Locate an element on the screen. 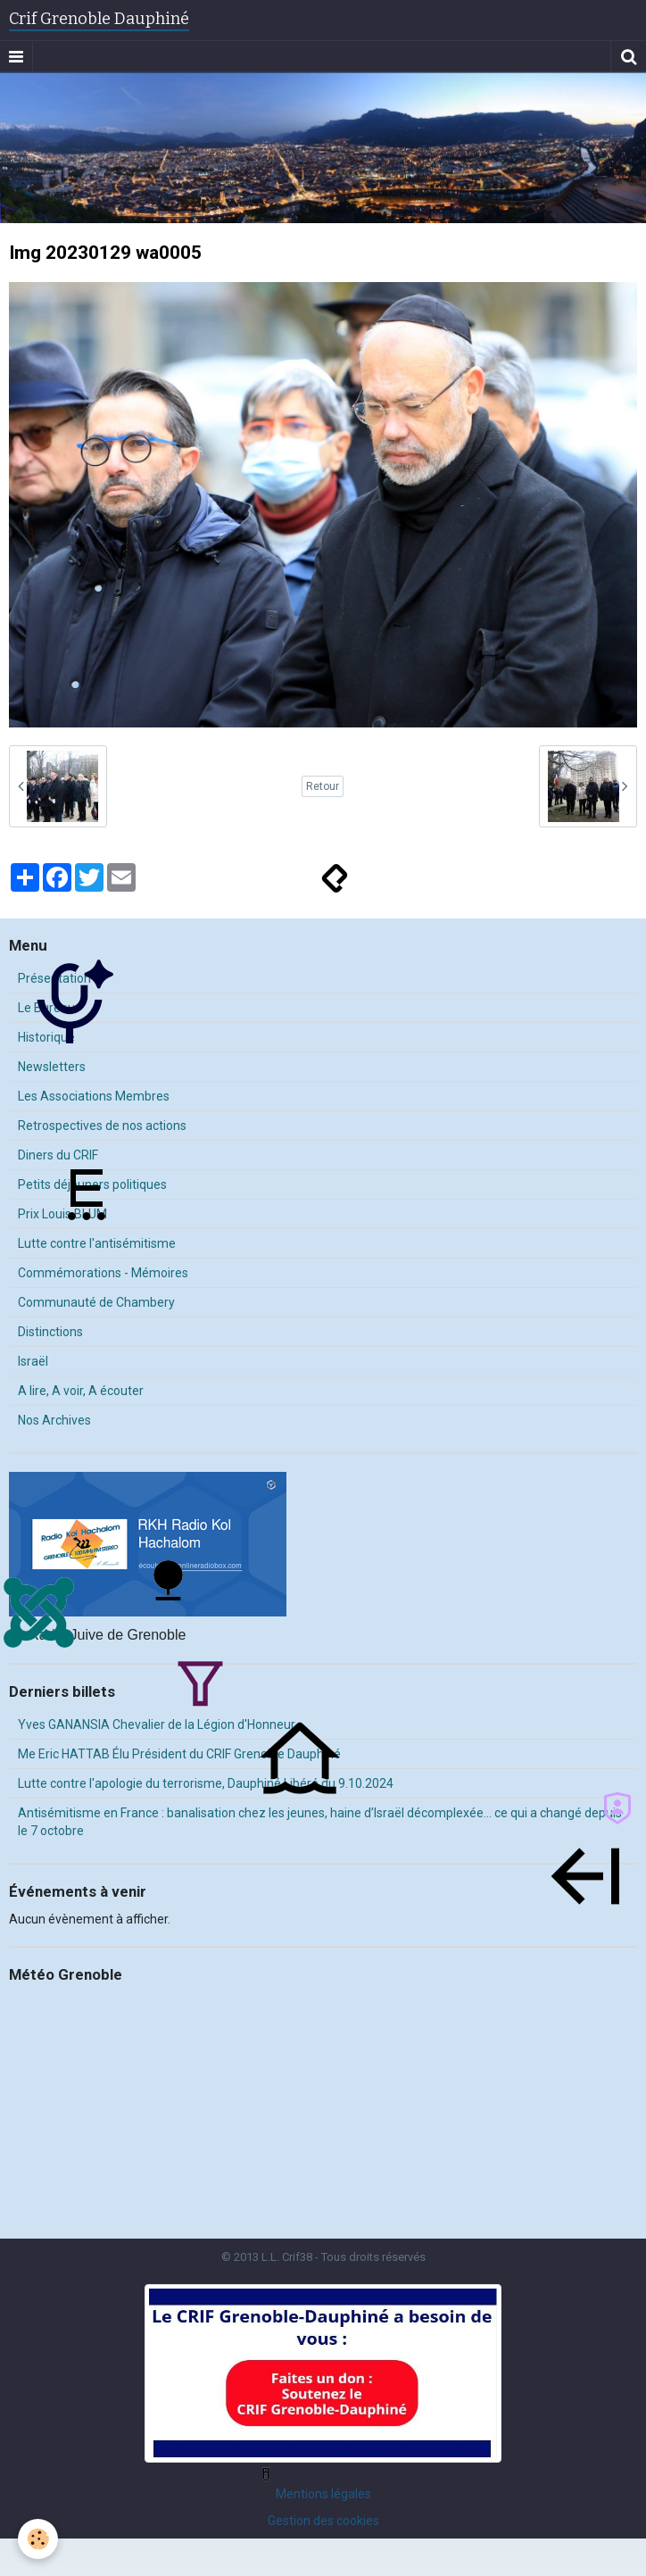 Image resolution: width=646 pixels, height=2576 pixels. expand panel to the left is located at coordinates (587, 1876).